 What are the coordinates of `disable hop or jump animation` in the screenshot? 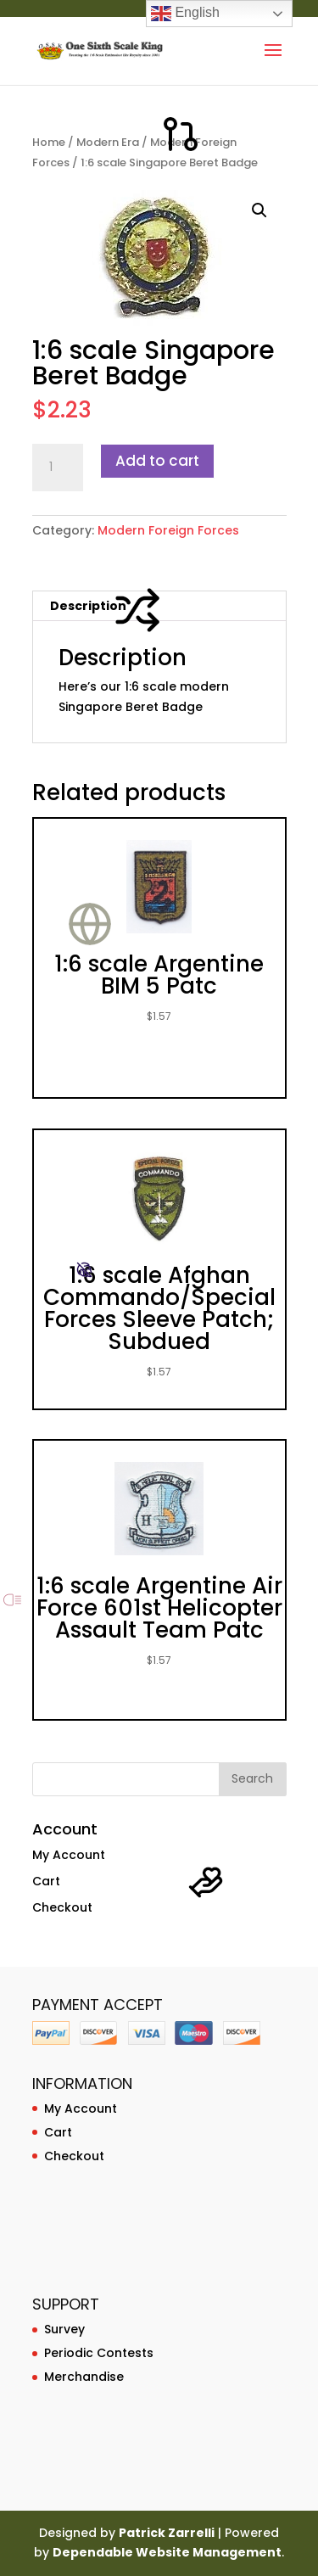 It's located at (84, 1269).